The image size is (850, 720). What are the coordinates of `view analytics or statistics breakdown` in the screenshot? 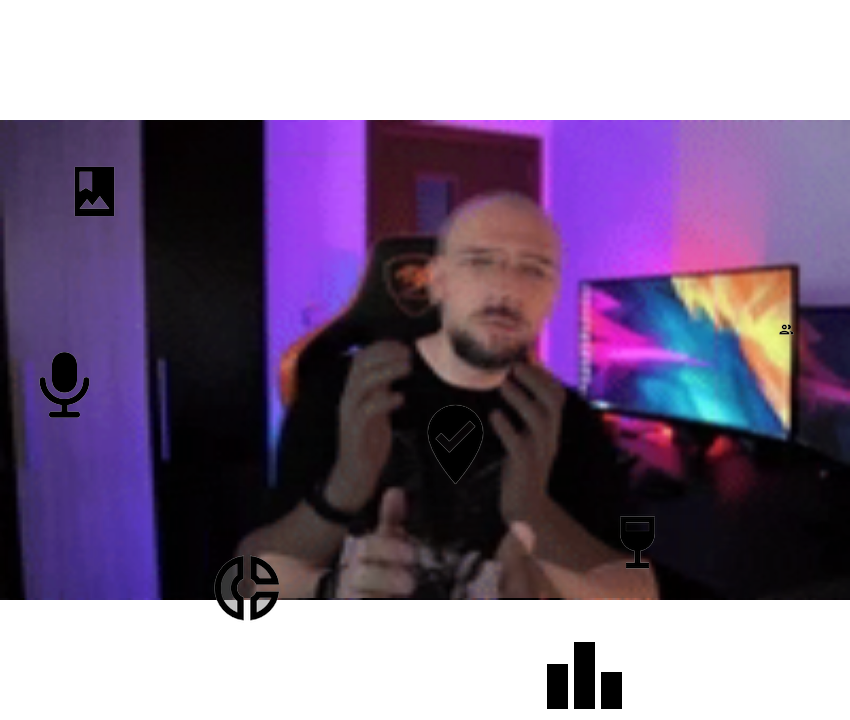 It's located at (247, 588).